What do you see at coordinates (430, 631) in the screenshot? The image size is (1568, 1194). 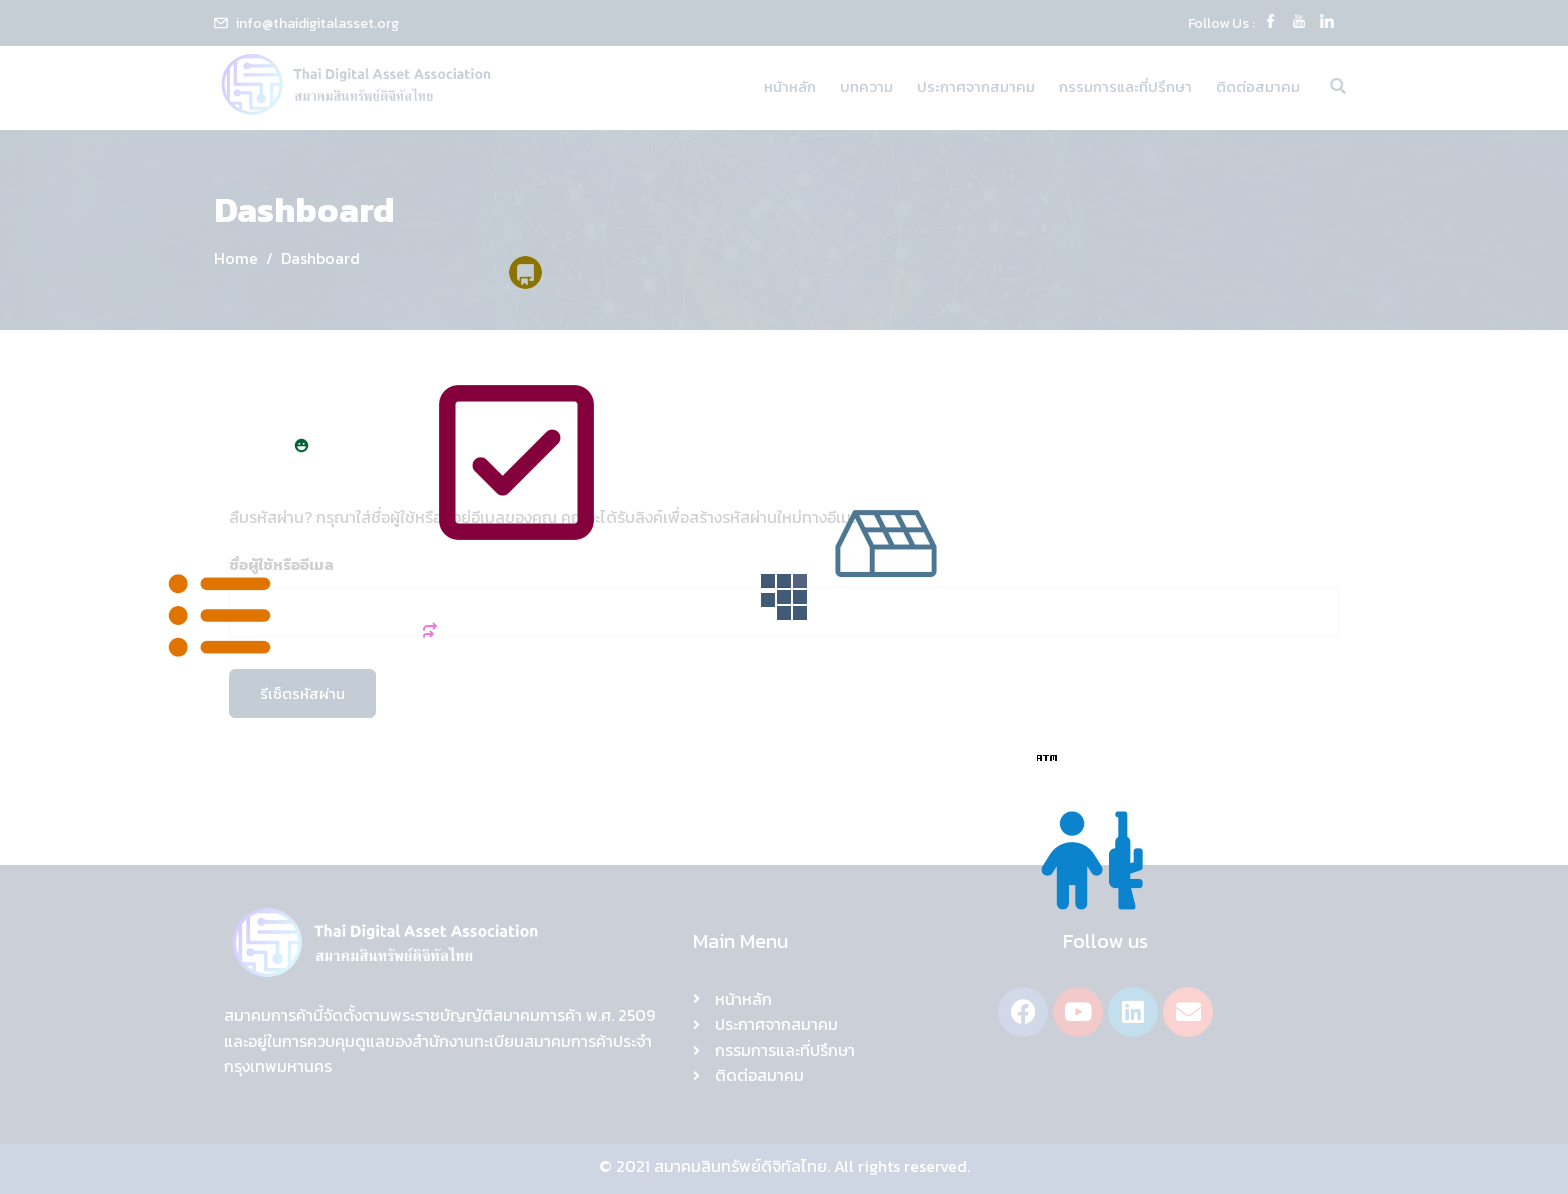 I see `redirect or forward multiple items` at bounding box center [430, 631].